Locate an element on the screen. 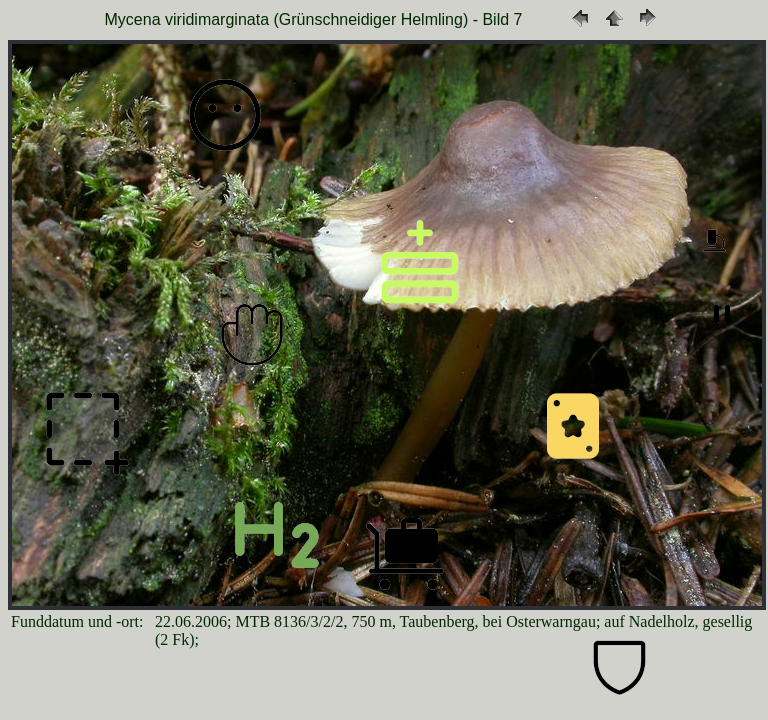  add to current selection is located at coordinates (83, 429).